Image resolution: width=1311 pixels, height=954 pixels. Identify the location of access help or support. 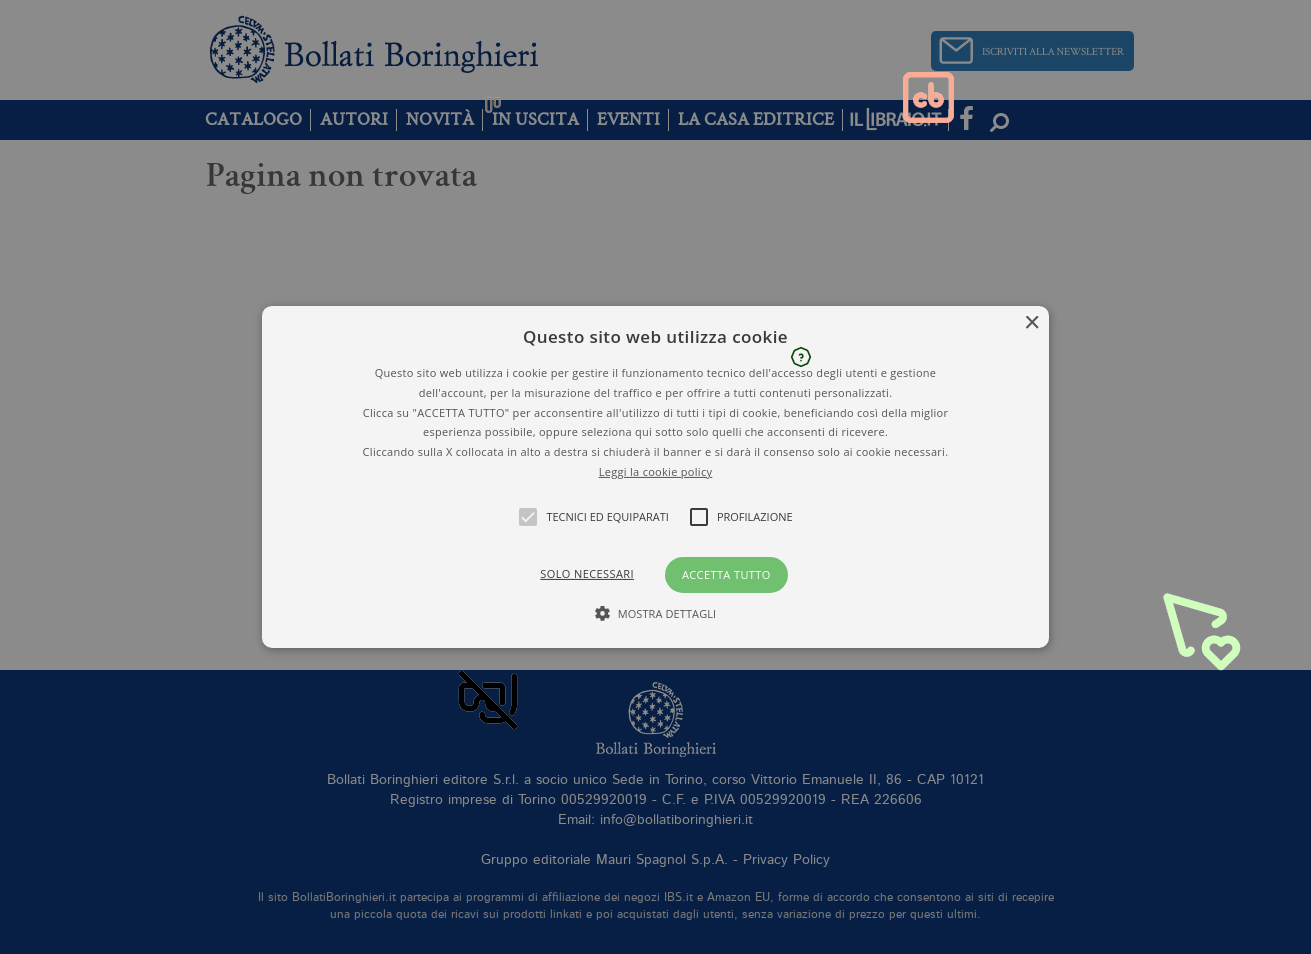
(801, 357).